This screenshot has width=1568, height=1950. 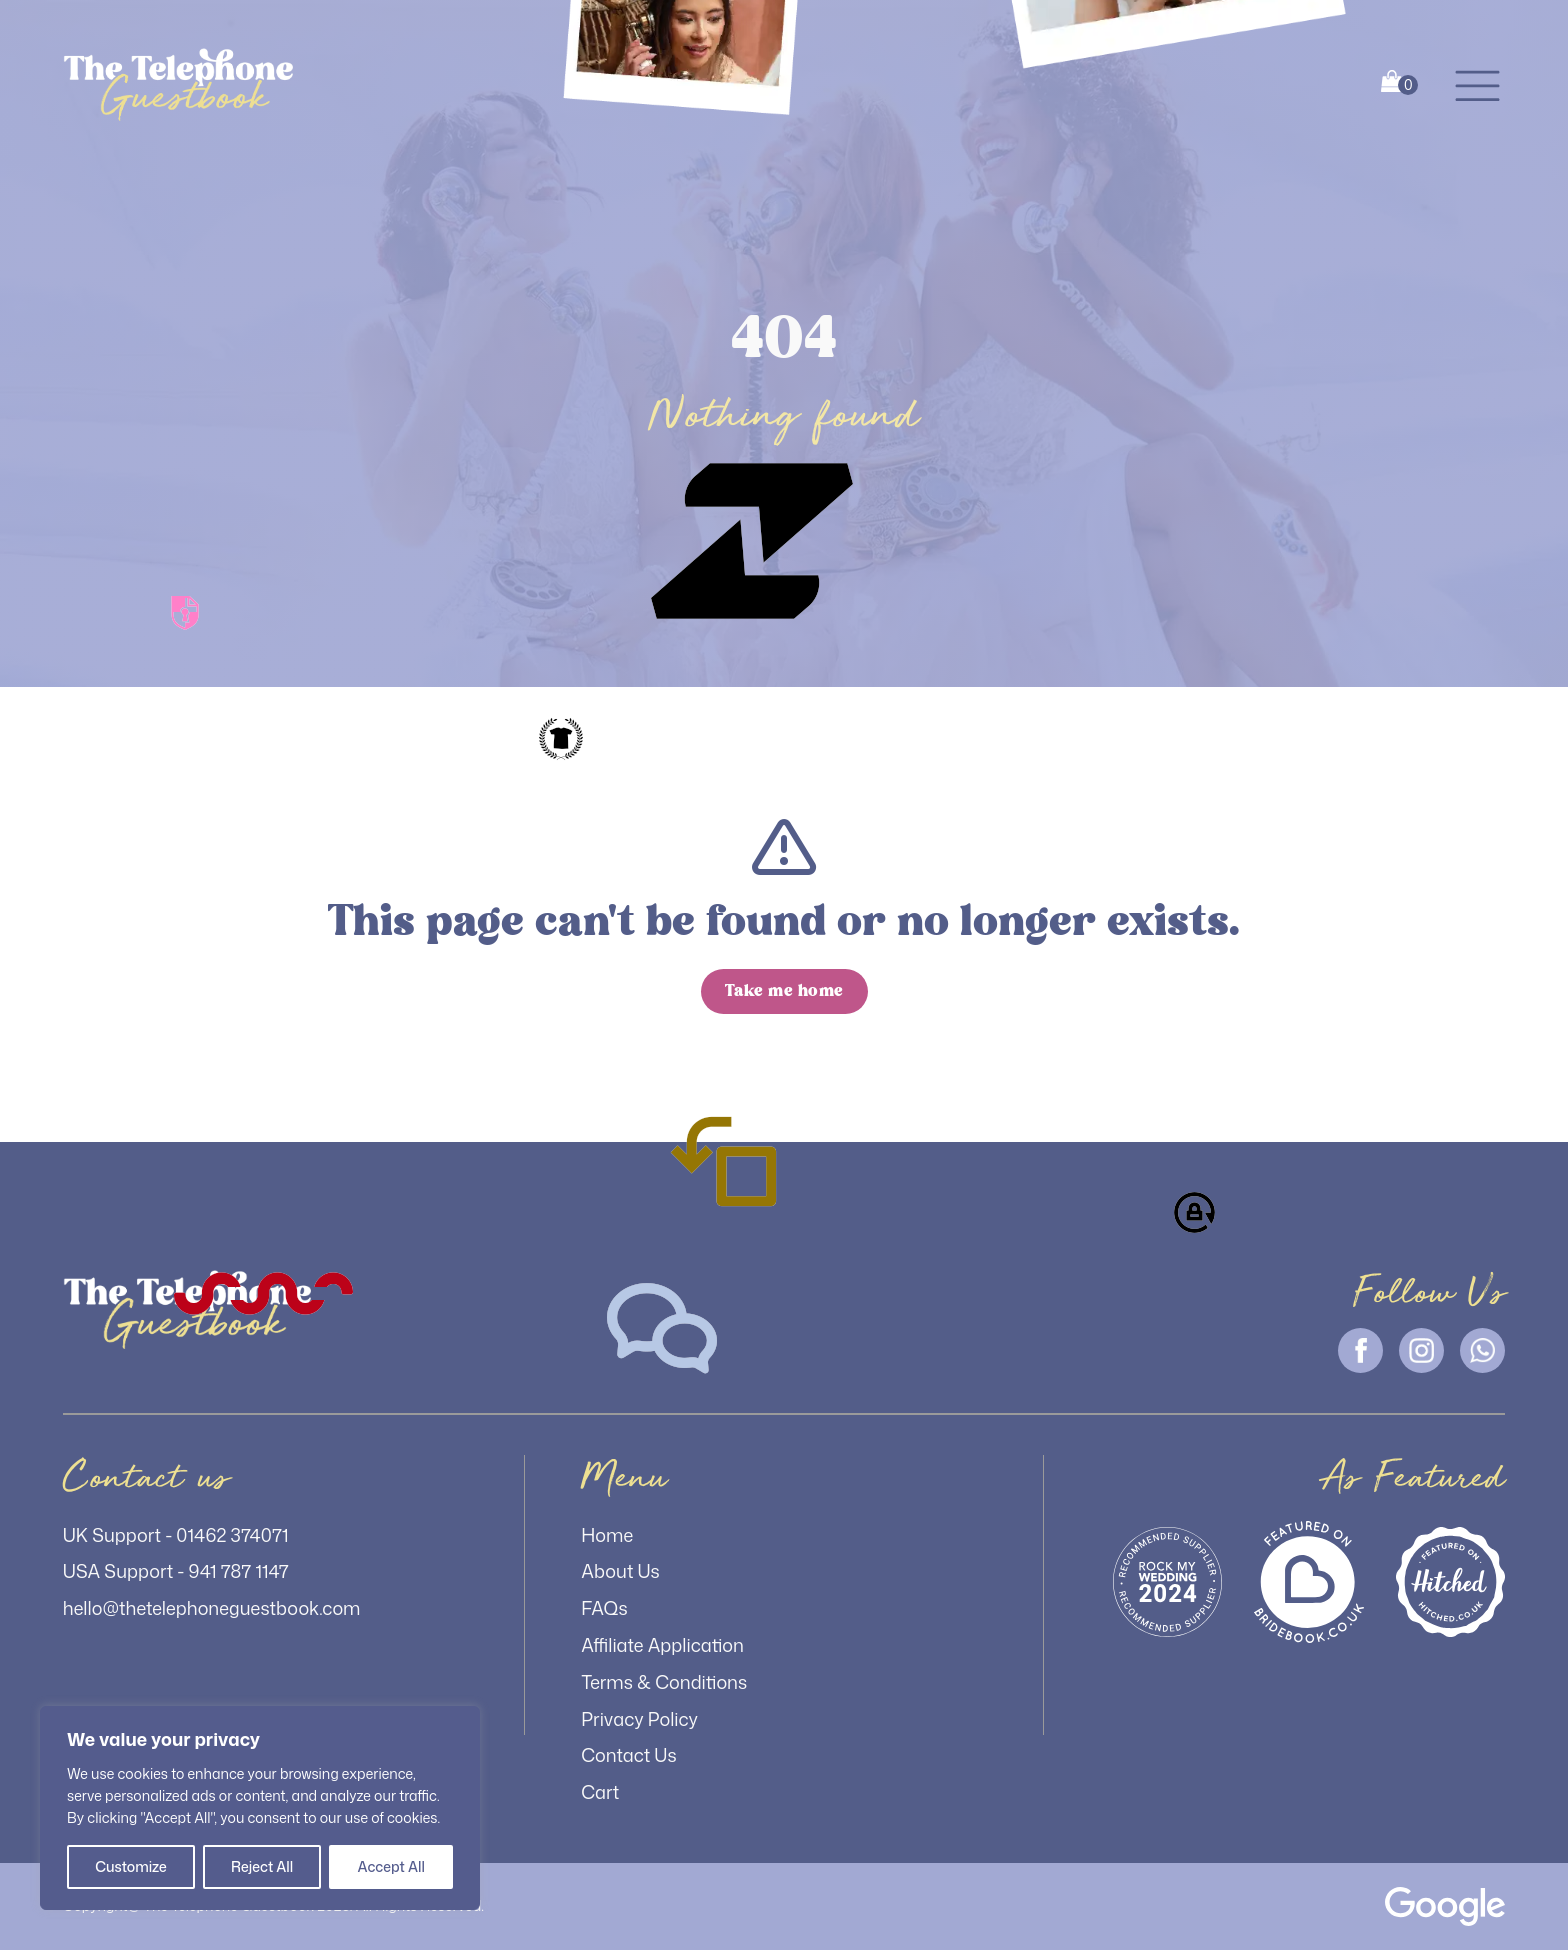 What do you see at coordinates (662, 1327) in the screenshot?
I see `open WeChat messaging app` at bounding box center [662, 1327].